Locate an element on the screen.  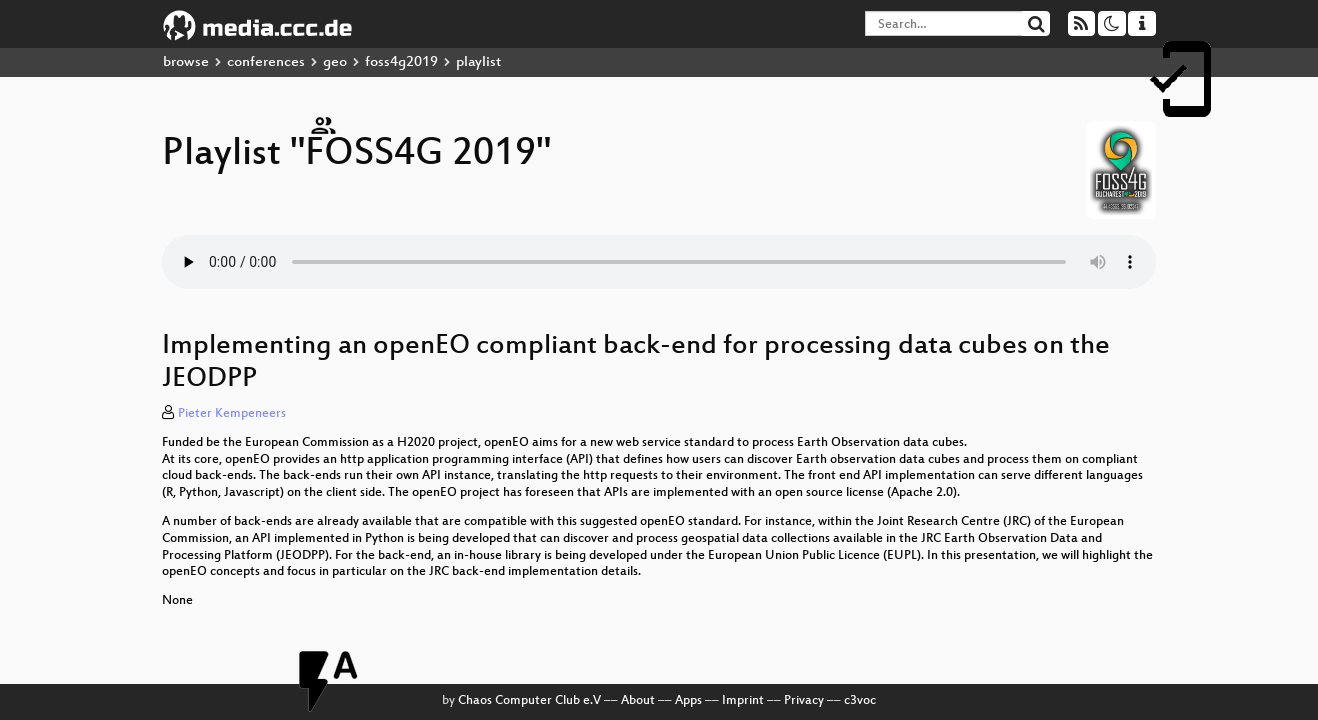
enable automatic flash mode for camera is located at coordinates (327, 682).